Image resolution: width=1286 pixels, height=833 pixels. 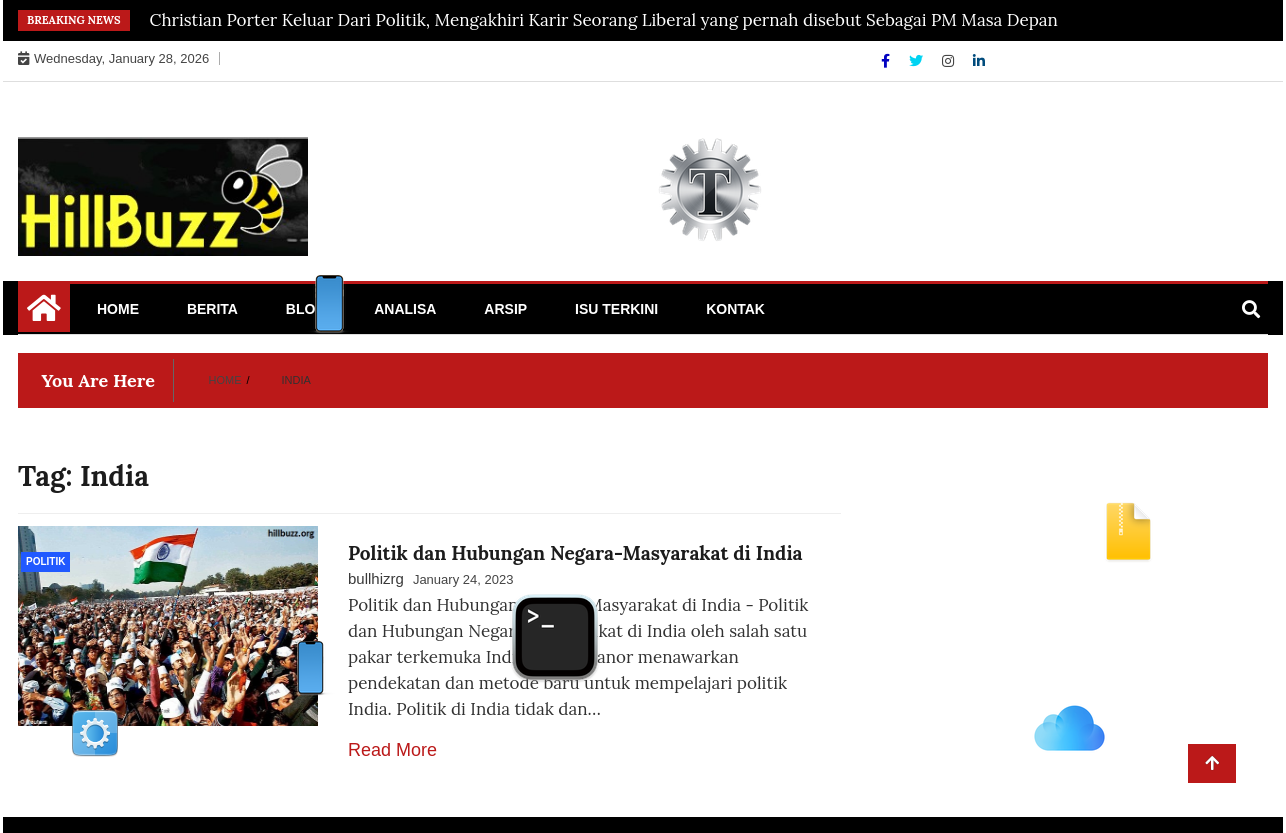 What do you see at coordinates (1069, 729) in the screenshot?
I see `open iCloud+ settings and subscription management` at bounding box center [1069, 729].